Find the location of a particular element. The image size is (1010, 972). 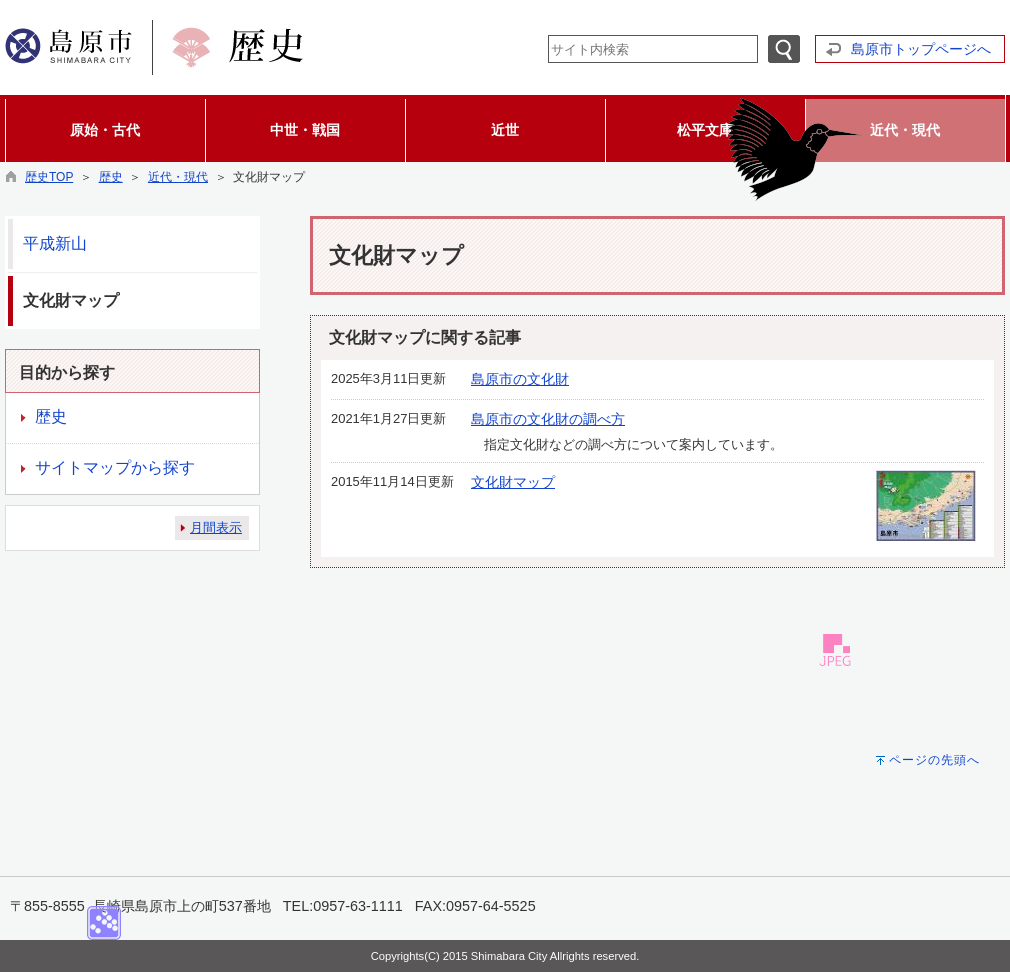

jpeg file format indicator is located at coordinates (835, 650).